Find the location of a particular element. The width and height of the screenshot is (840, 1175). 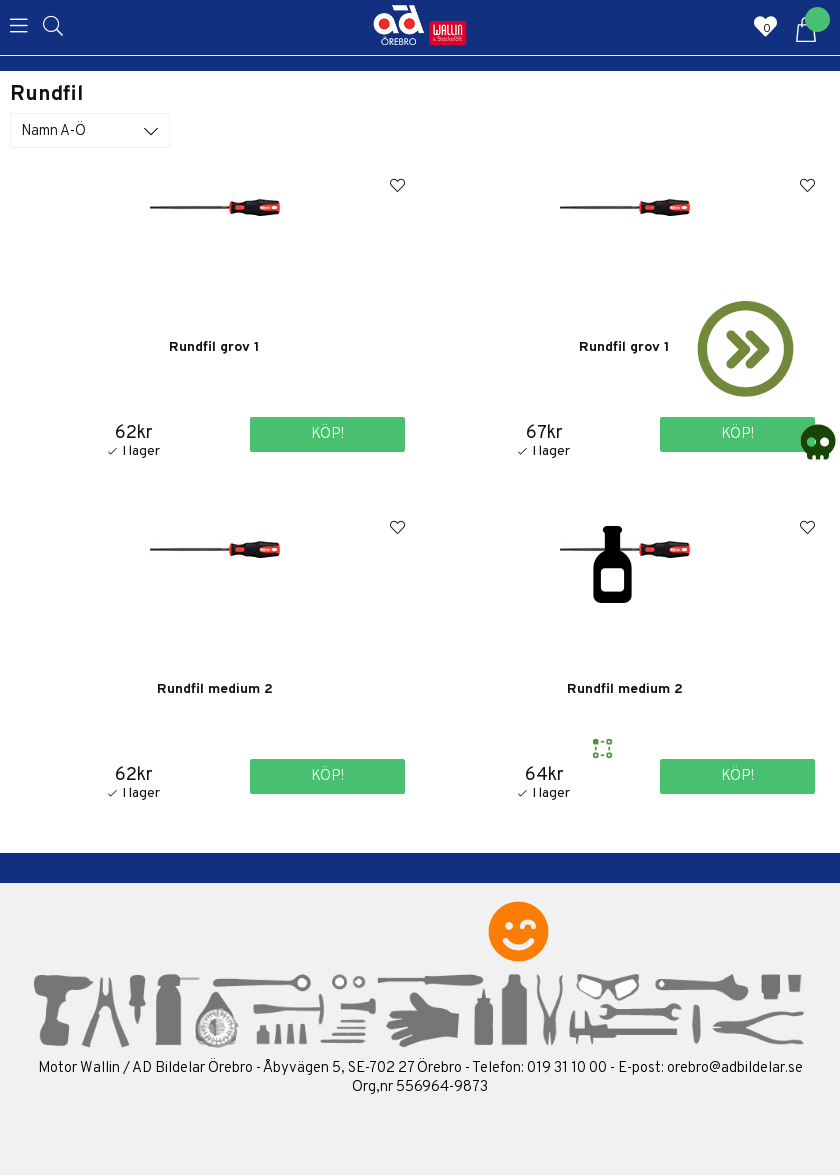

browse wine selection or menu is located at coordinates (612, 564).